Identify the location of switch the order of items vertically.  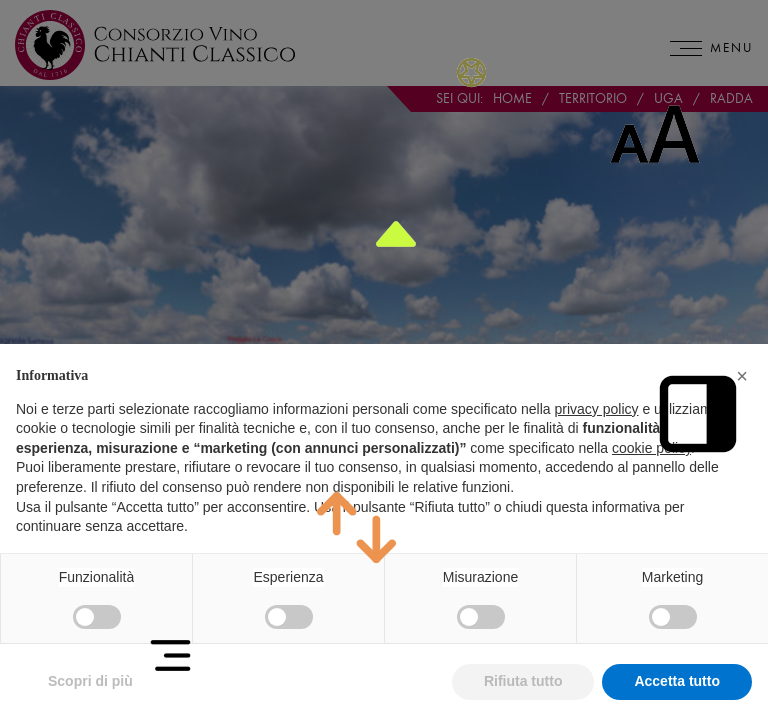
(356, 527).